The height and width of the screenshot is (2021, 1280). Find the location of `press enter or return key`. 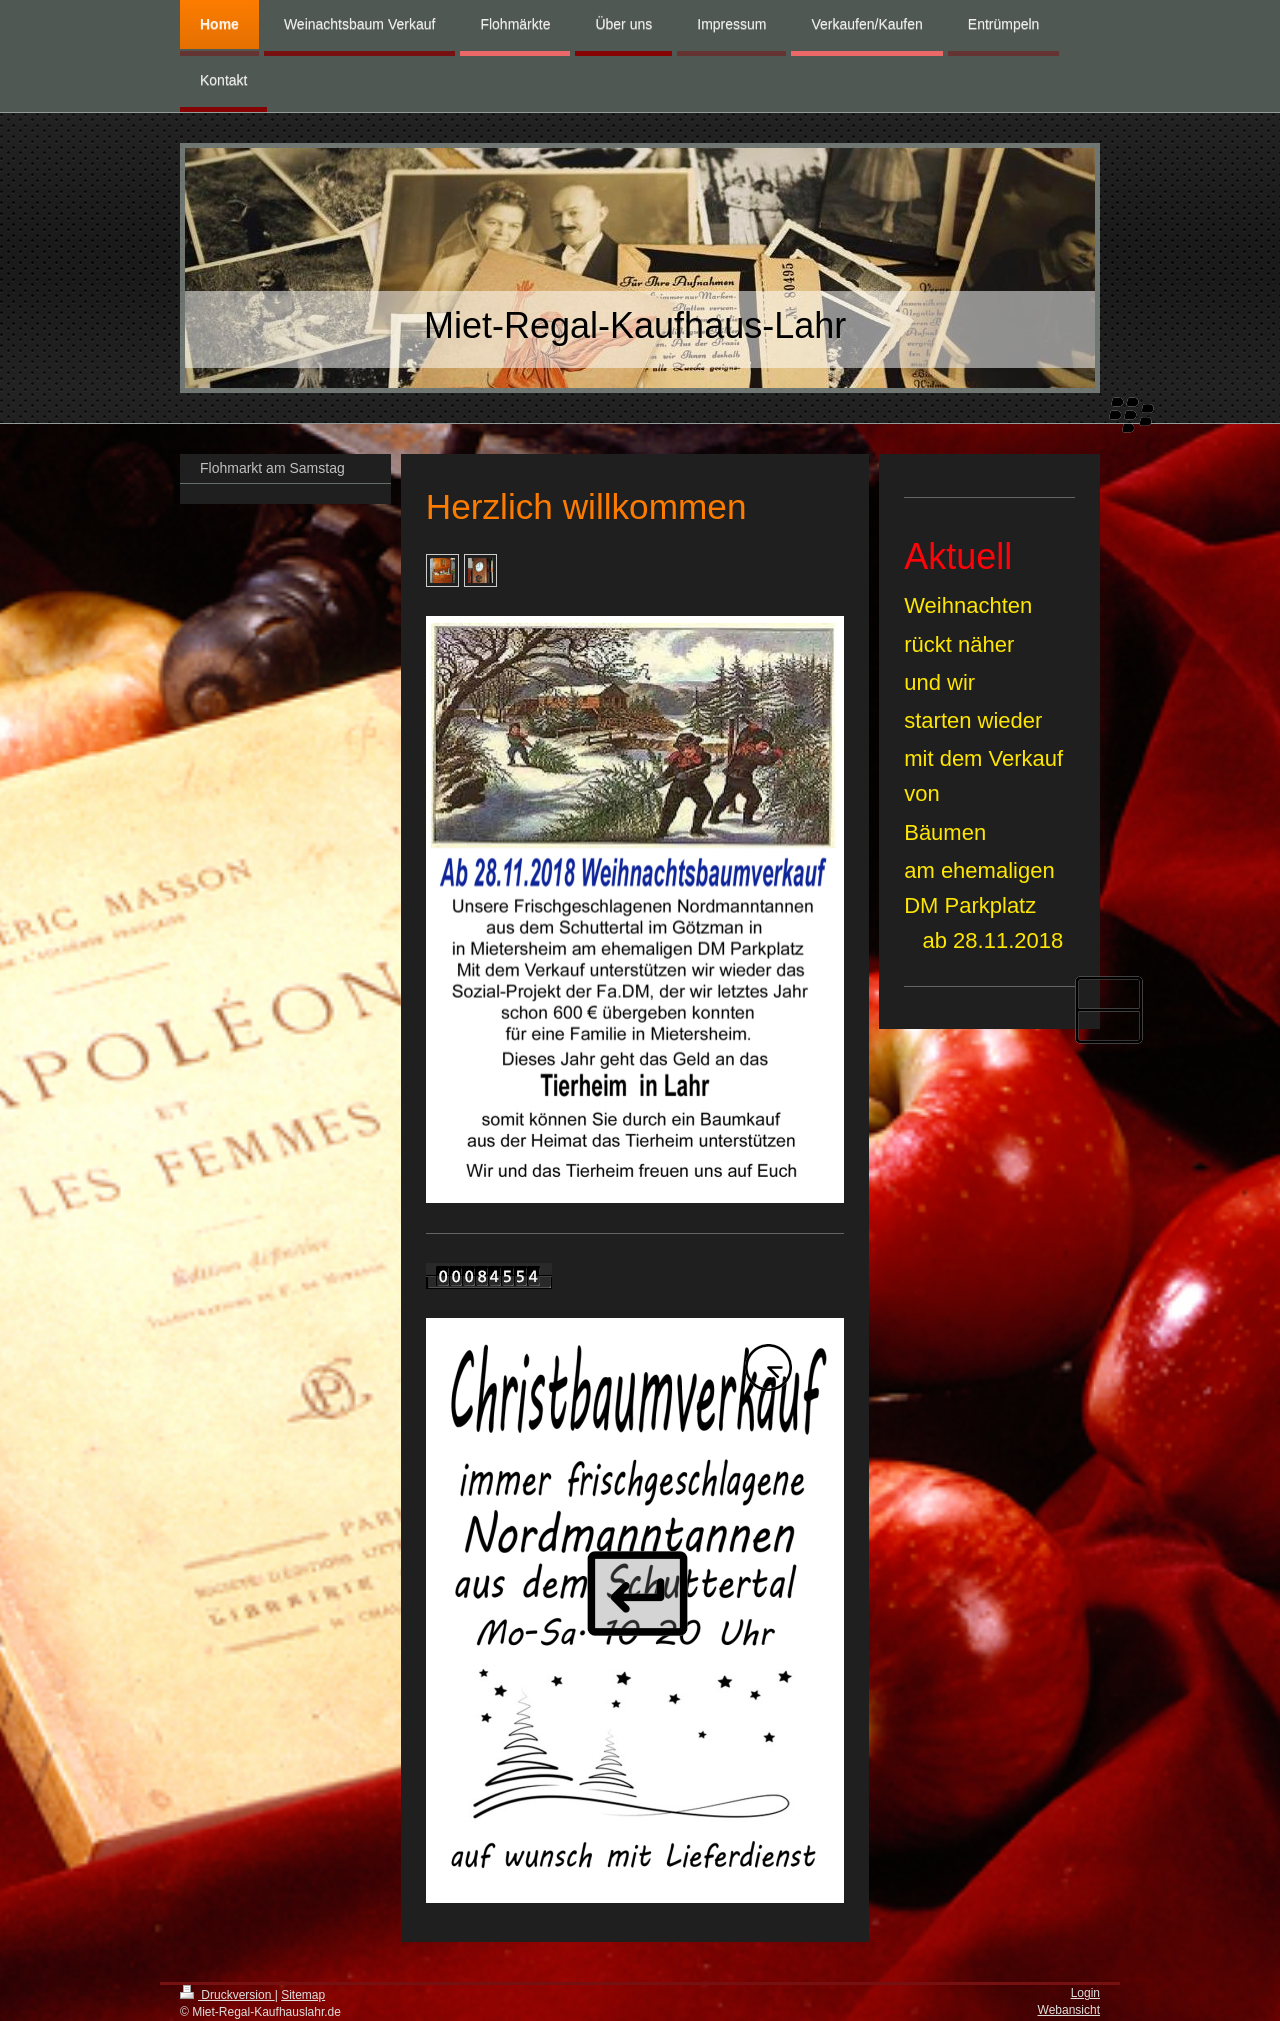

press enter or return key is located at coordinates (637, 1593).